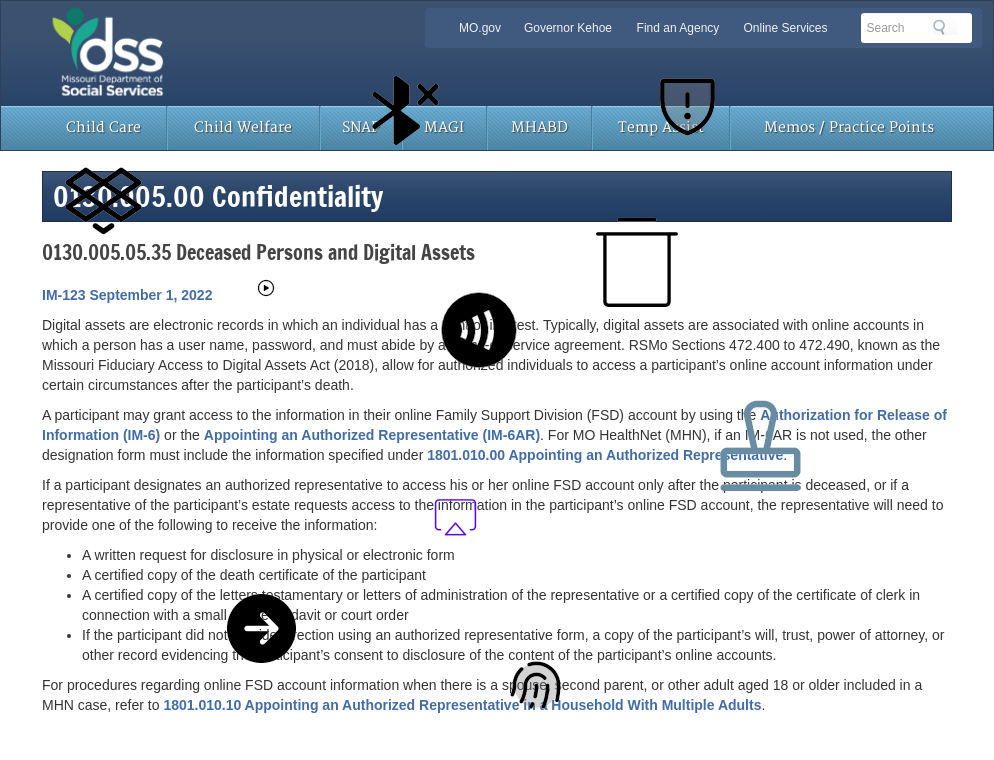  Describe the element at coordinates (401, 110) in the screenshot. I see `bluetooth connection disabled or unavailable` at that location.